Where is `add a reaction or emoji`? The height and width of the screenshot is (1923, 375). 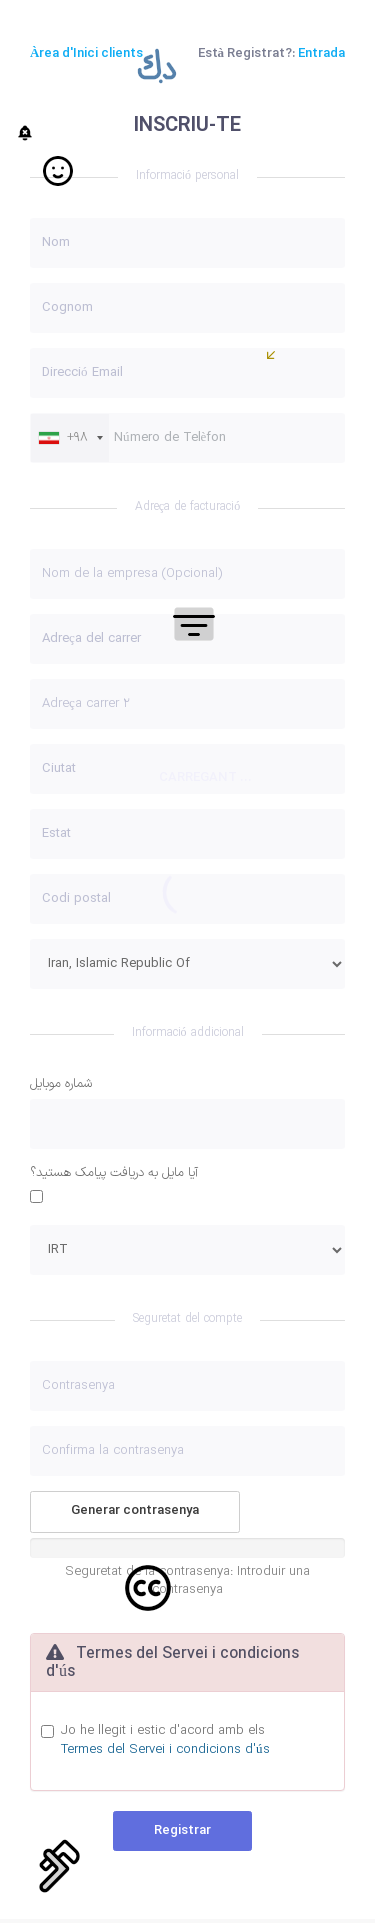
add a reaction or emoji is located at coordinates (58, 171).